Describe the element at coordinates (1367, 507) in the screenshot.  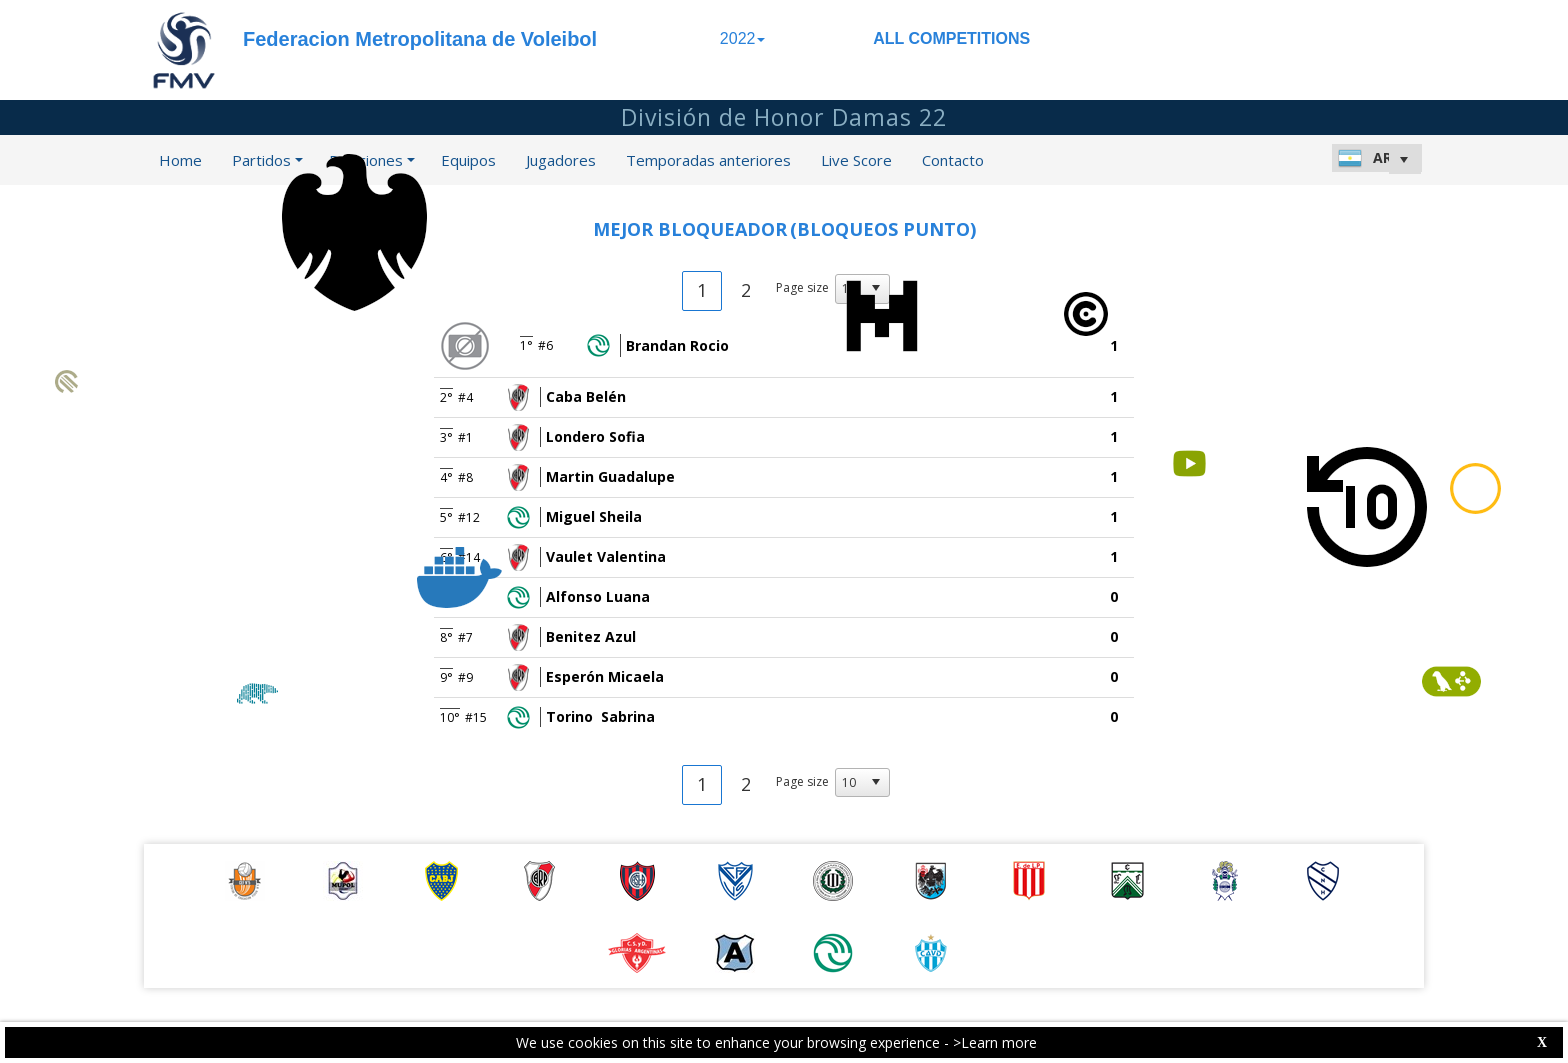
I see `skip back 10 seconds in playback` at that location.